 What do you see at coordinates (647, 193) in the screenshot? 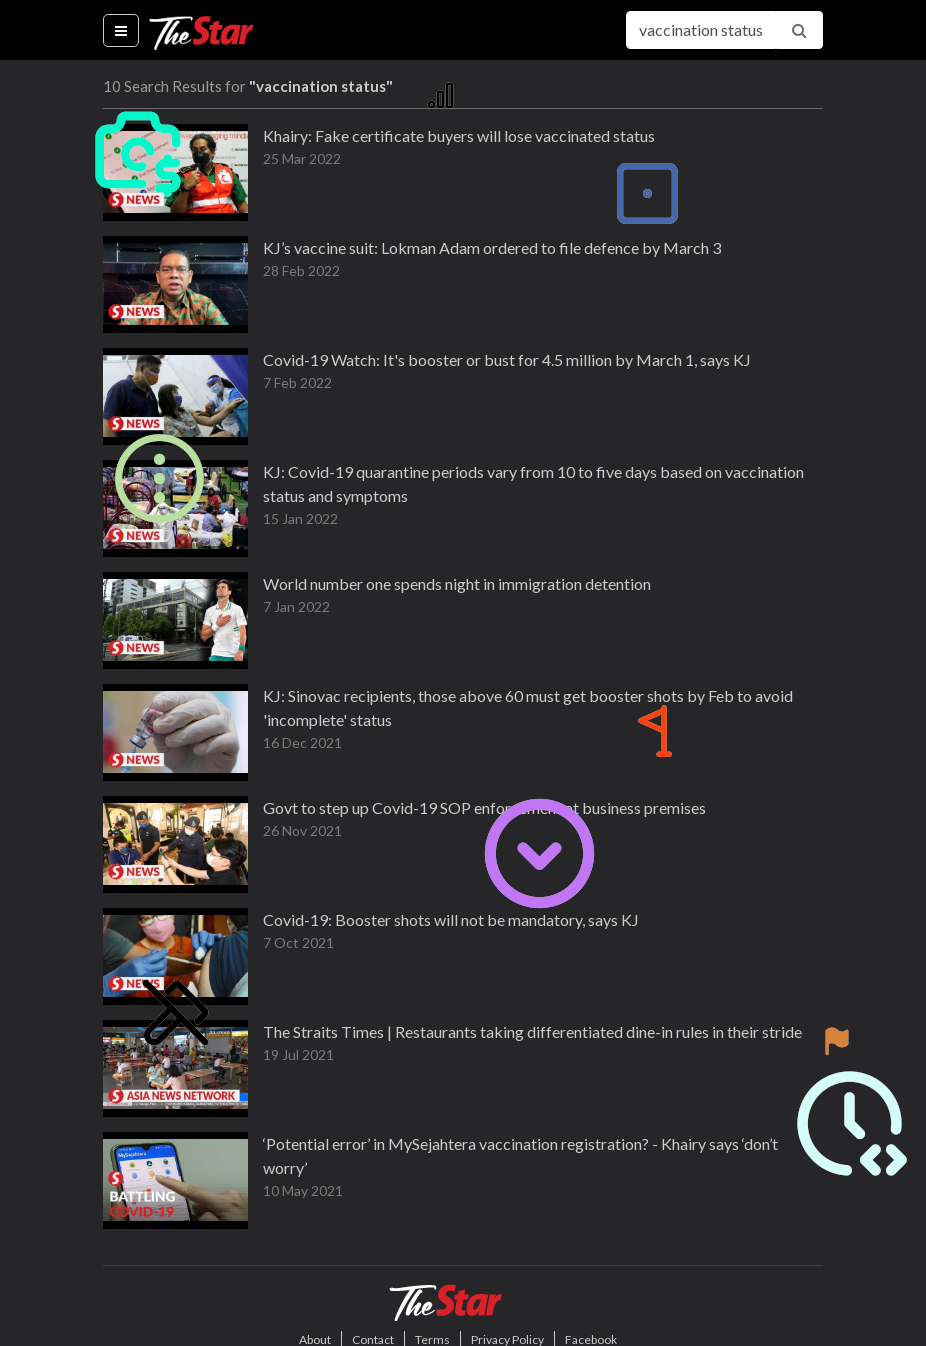
I see `roll the dice or generate a random result` at bounding box center [647, 193].